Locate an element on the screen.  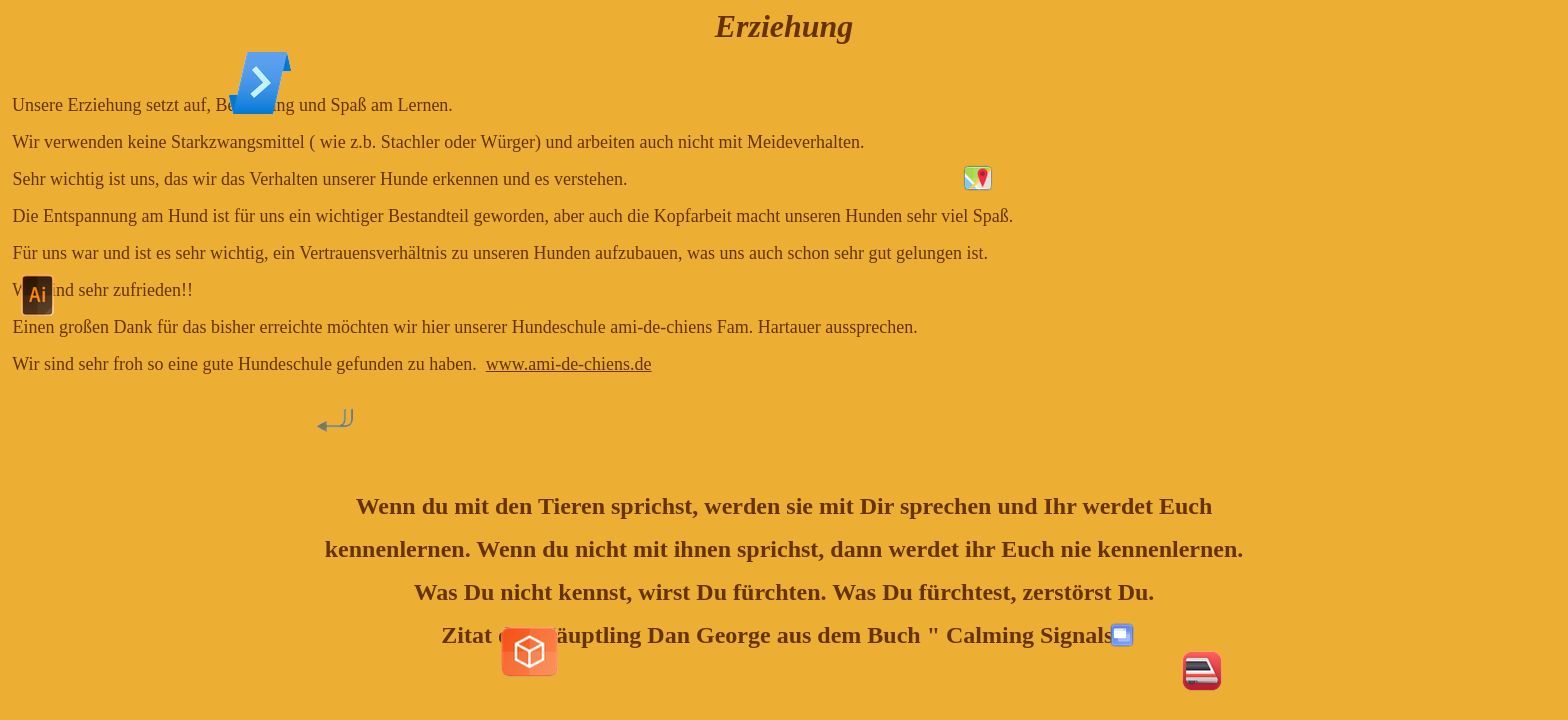
open the scripts application is located at coordinates (260, 83).